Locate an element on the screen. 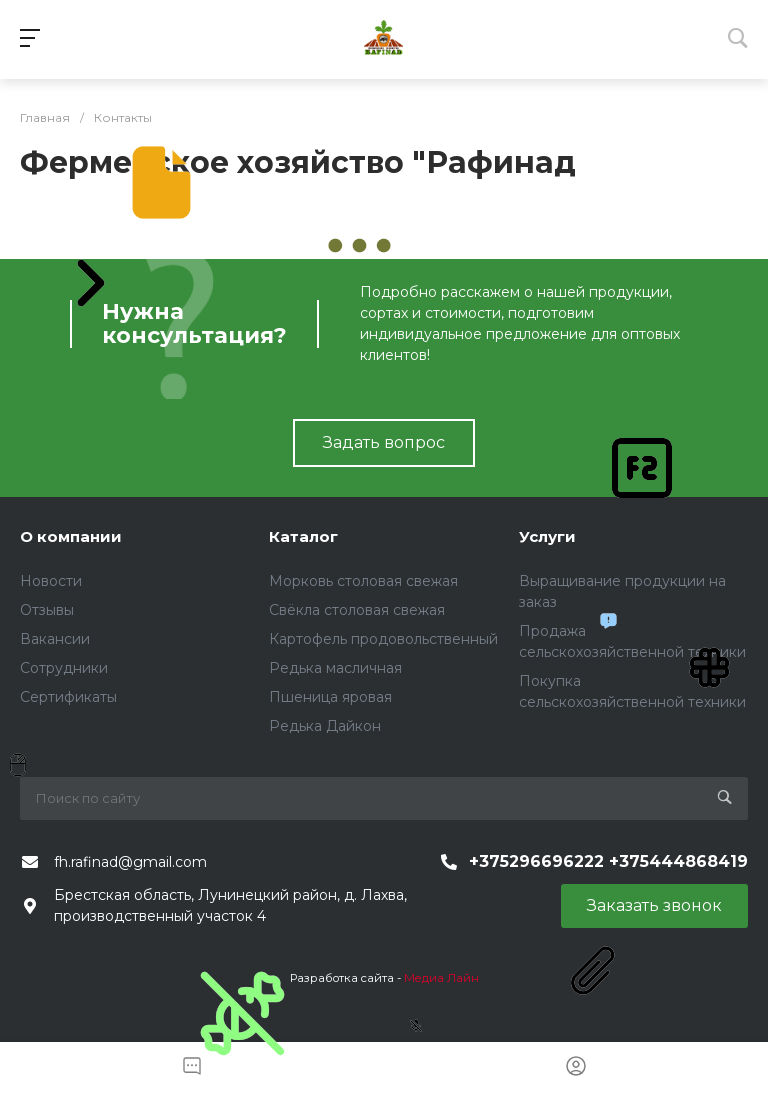  open Slack workspace is located at coordinates (709, 667).